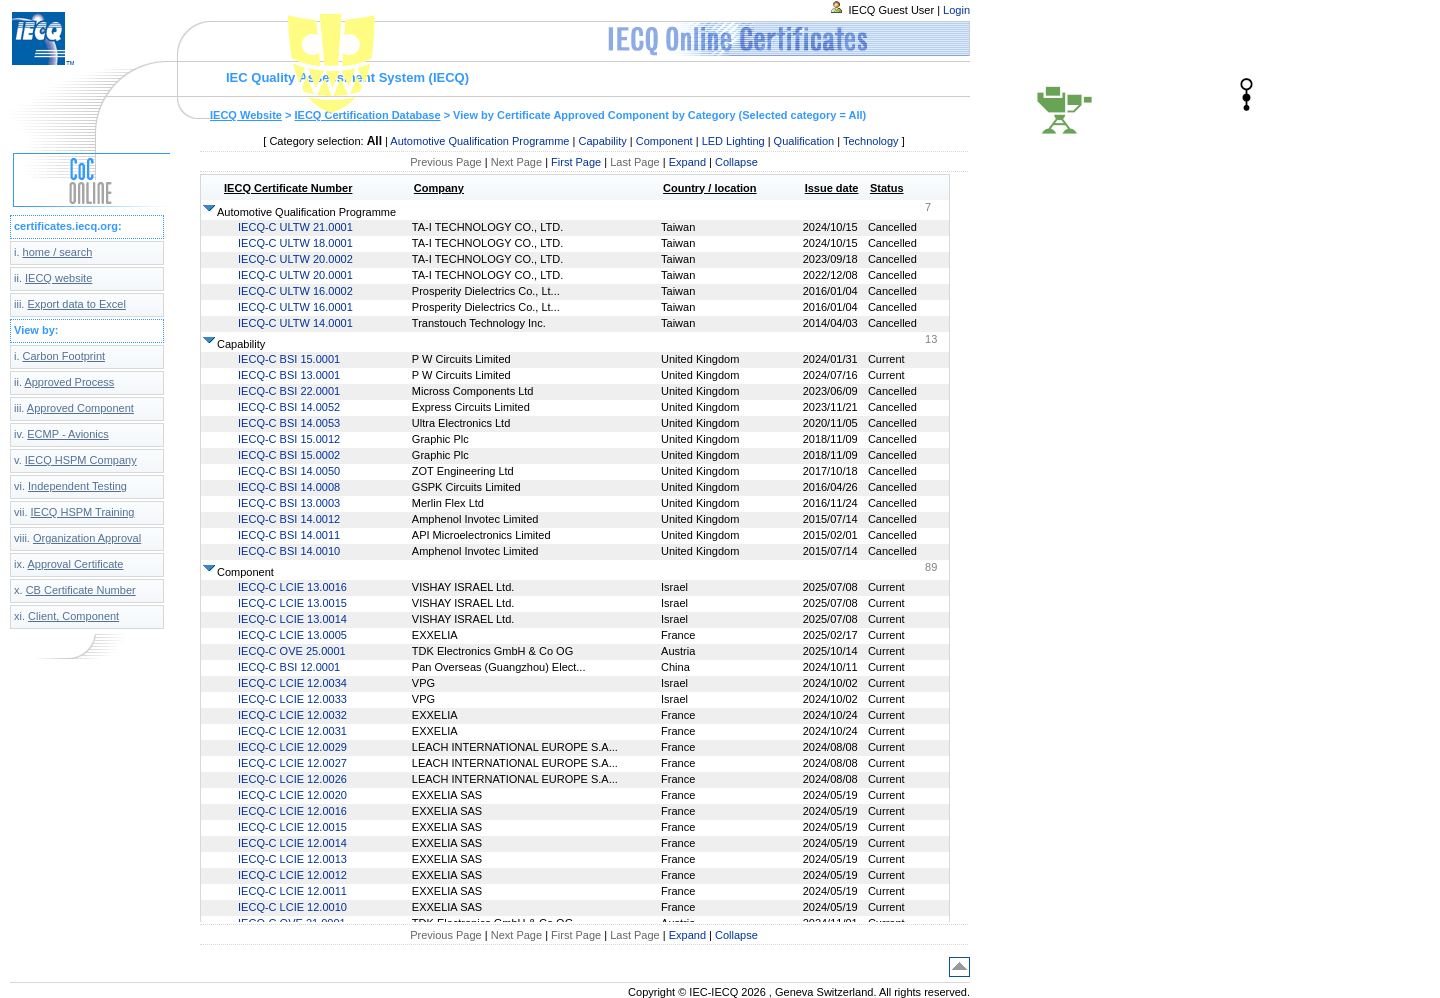 The height and width of the screenshot is (998, 1440). What do you see at coordinates (1064, 108) in the screenshot?
I see `deploy automated defense turret` at bounding box center [1064, 108].